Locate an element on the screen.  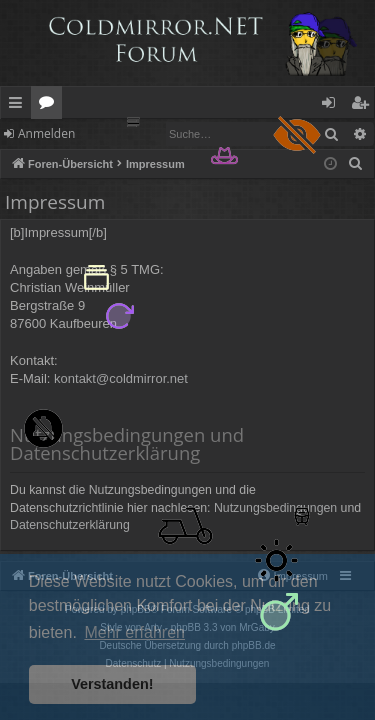
align text to the left is located at coordinates (133, 122).